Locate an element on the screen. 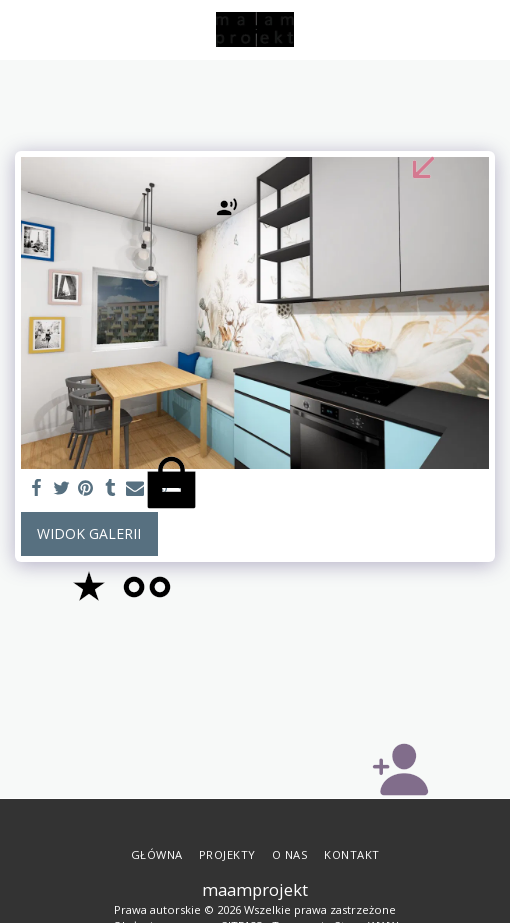  add to favorites is located at coordinates (89, 586).